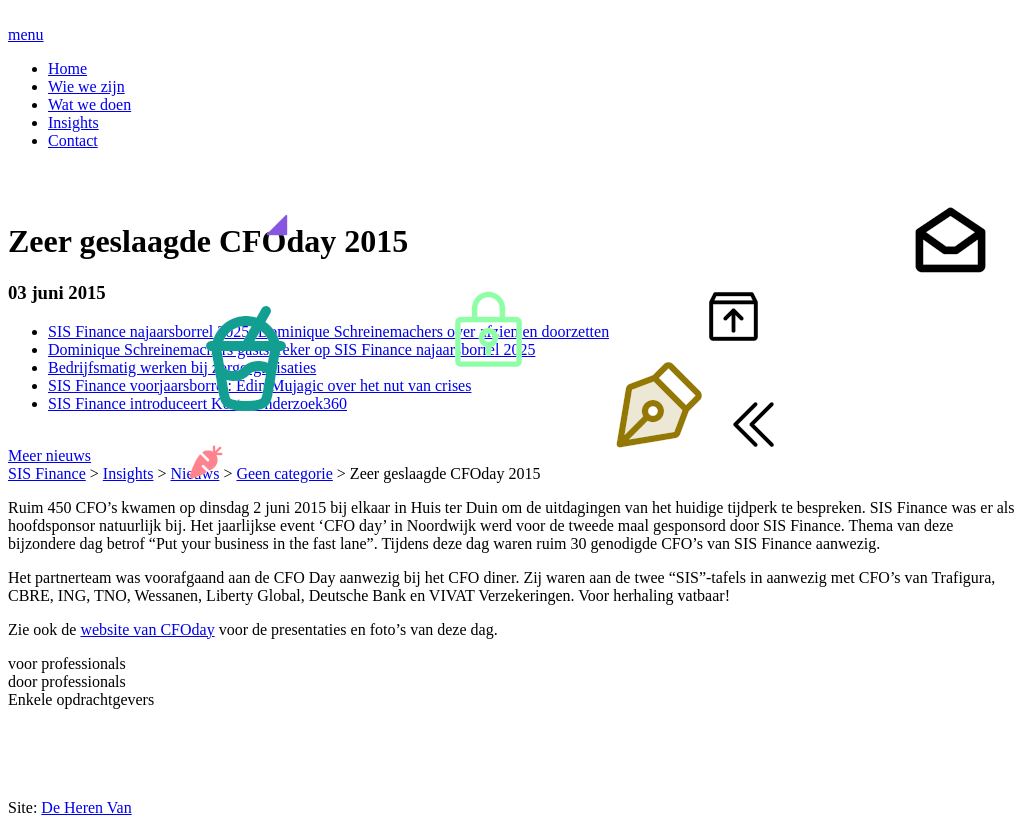 This screenshot has width=1024, height=825. What do you see at coordinates (733, 316) in the screenshot?
I see `upload to storage or cloud` at bounding box center [733, 316].